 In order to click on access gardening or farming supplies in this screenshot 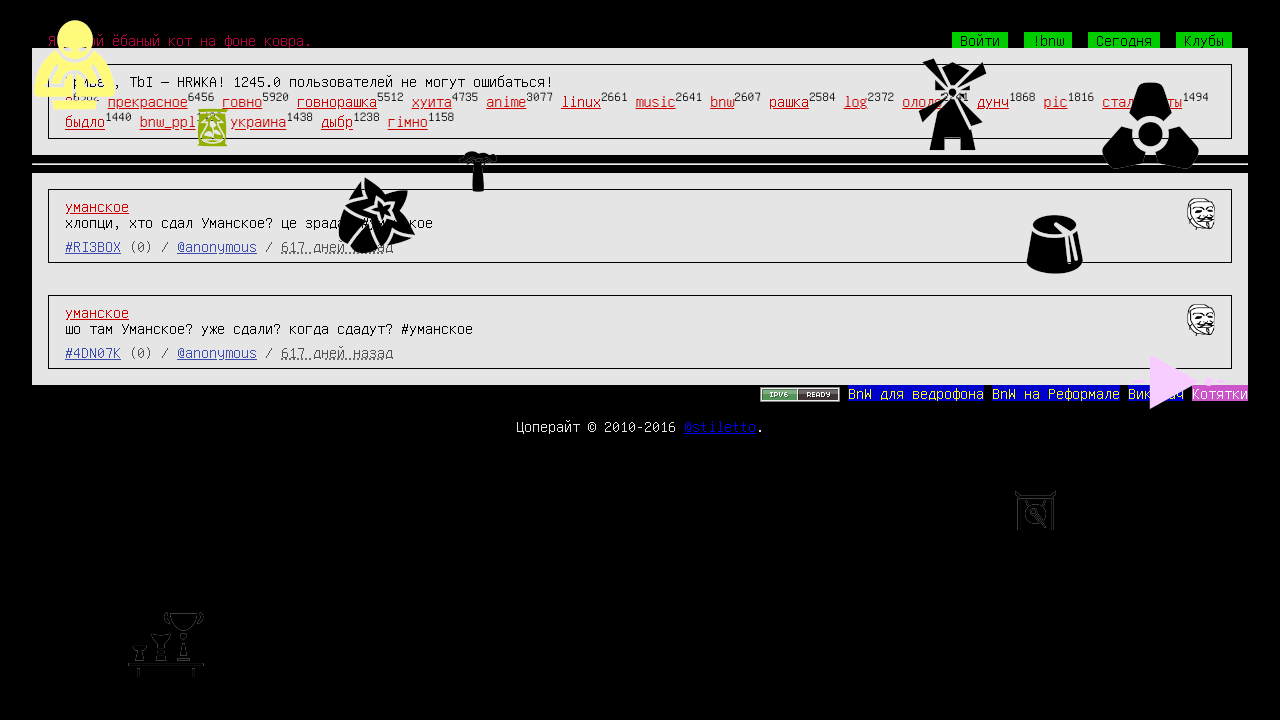, I will do `click(212, 127)`.